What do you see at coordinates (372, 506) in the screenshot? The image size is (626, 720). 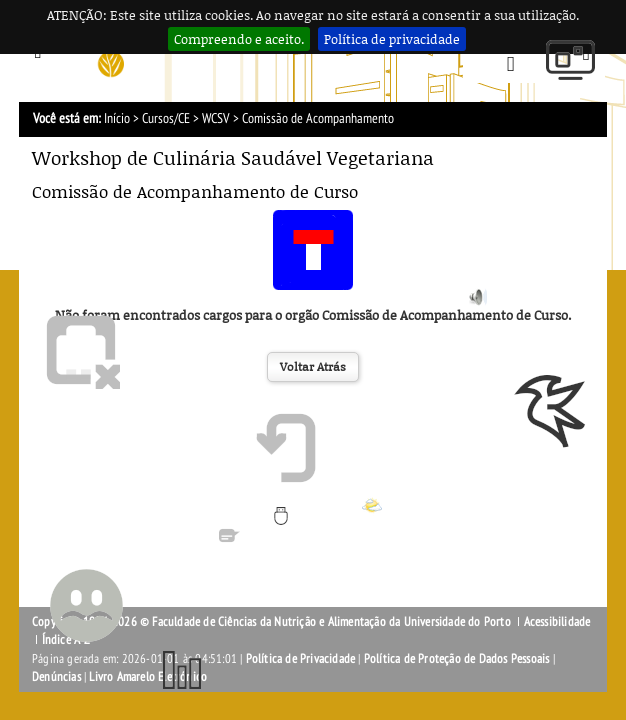 I see `indicates partly cloudy weather conditions` at bounding box center [372, 506].